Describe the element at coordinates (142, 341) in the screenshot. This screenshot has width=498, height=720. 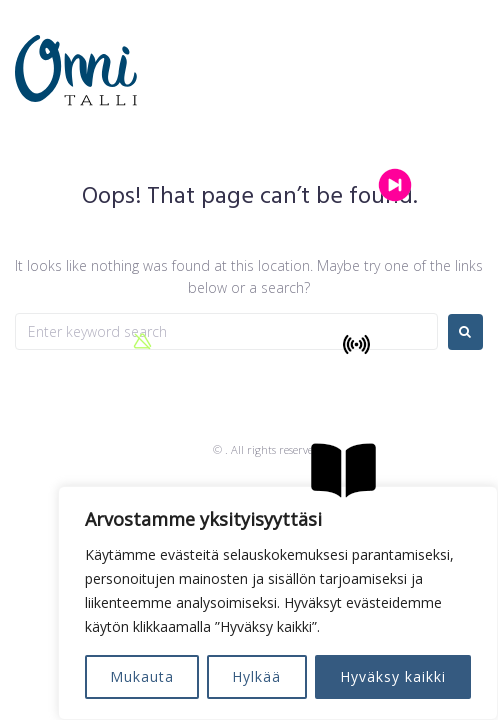
I see `disabled warning or alert` at that location.